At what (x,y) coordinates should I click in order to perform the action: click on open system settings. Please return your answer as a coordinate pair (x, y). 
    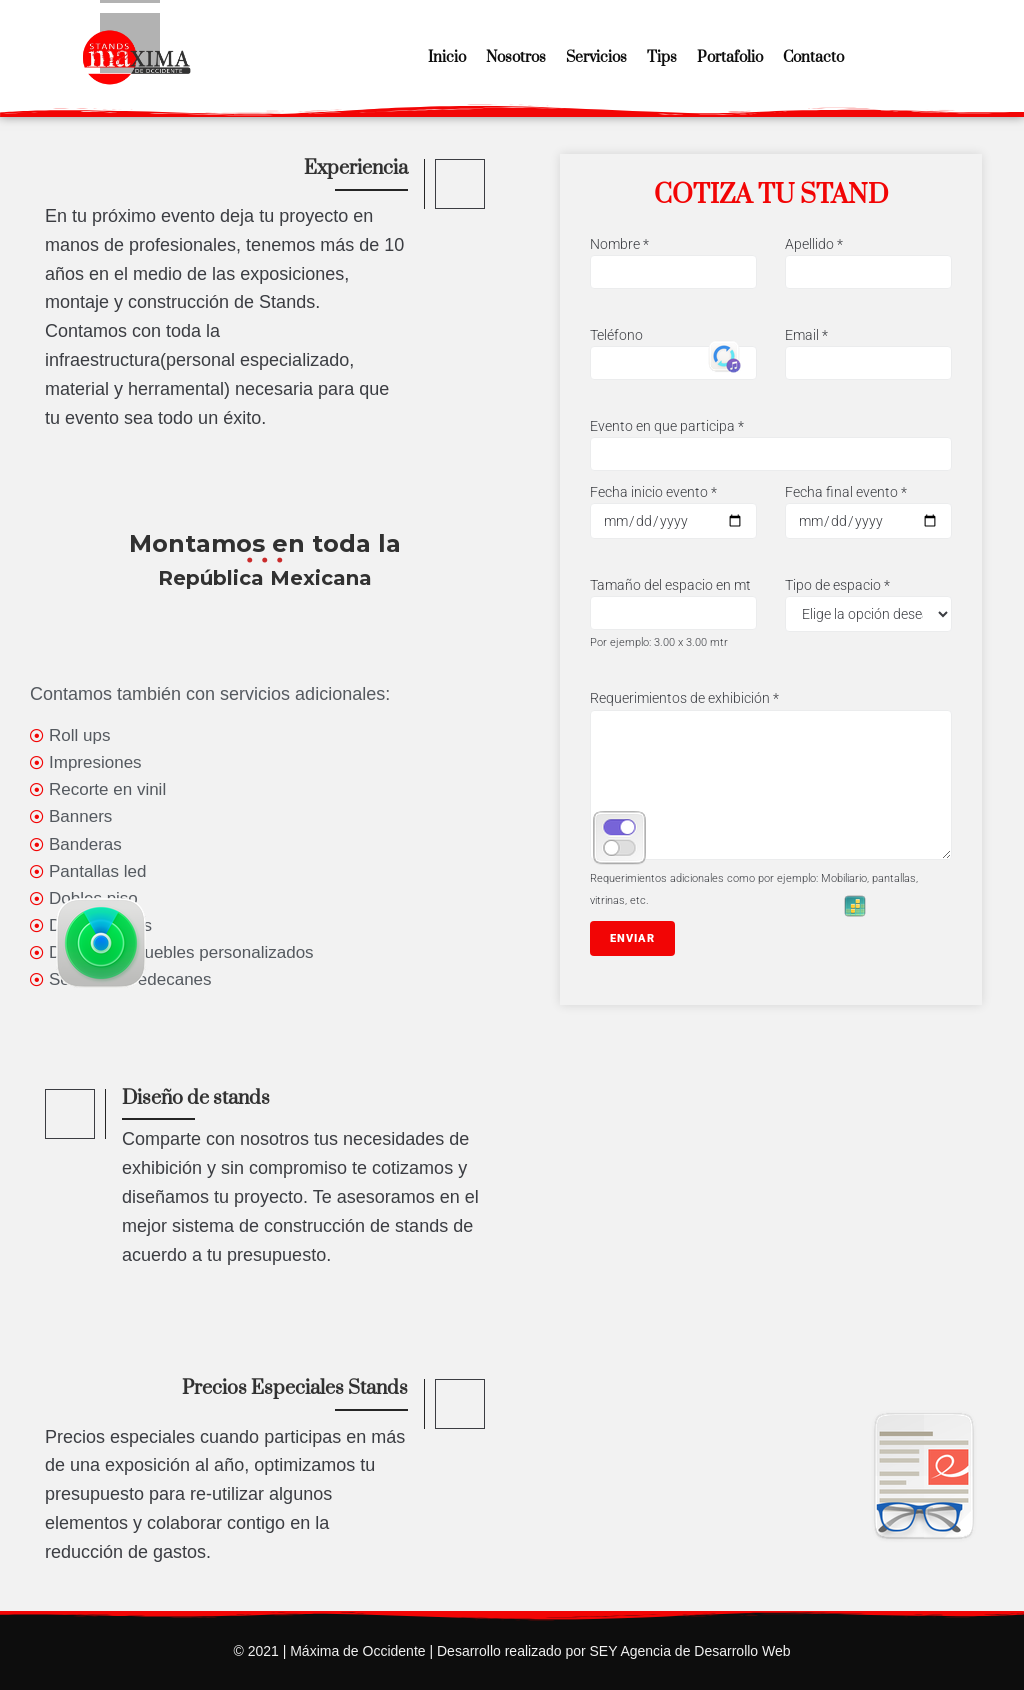
    Looking at the image, I should click on (619, 837).